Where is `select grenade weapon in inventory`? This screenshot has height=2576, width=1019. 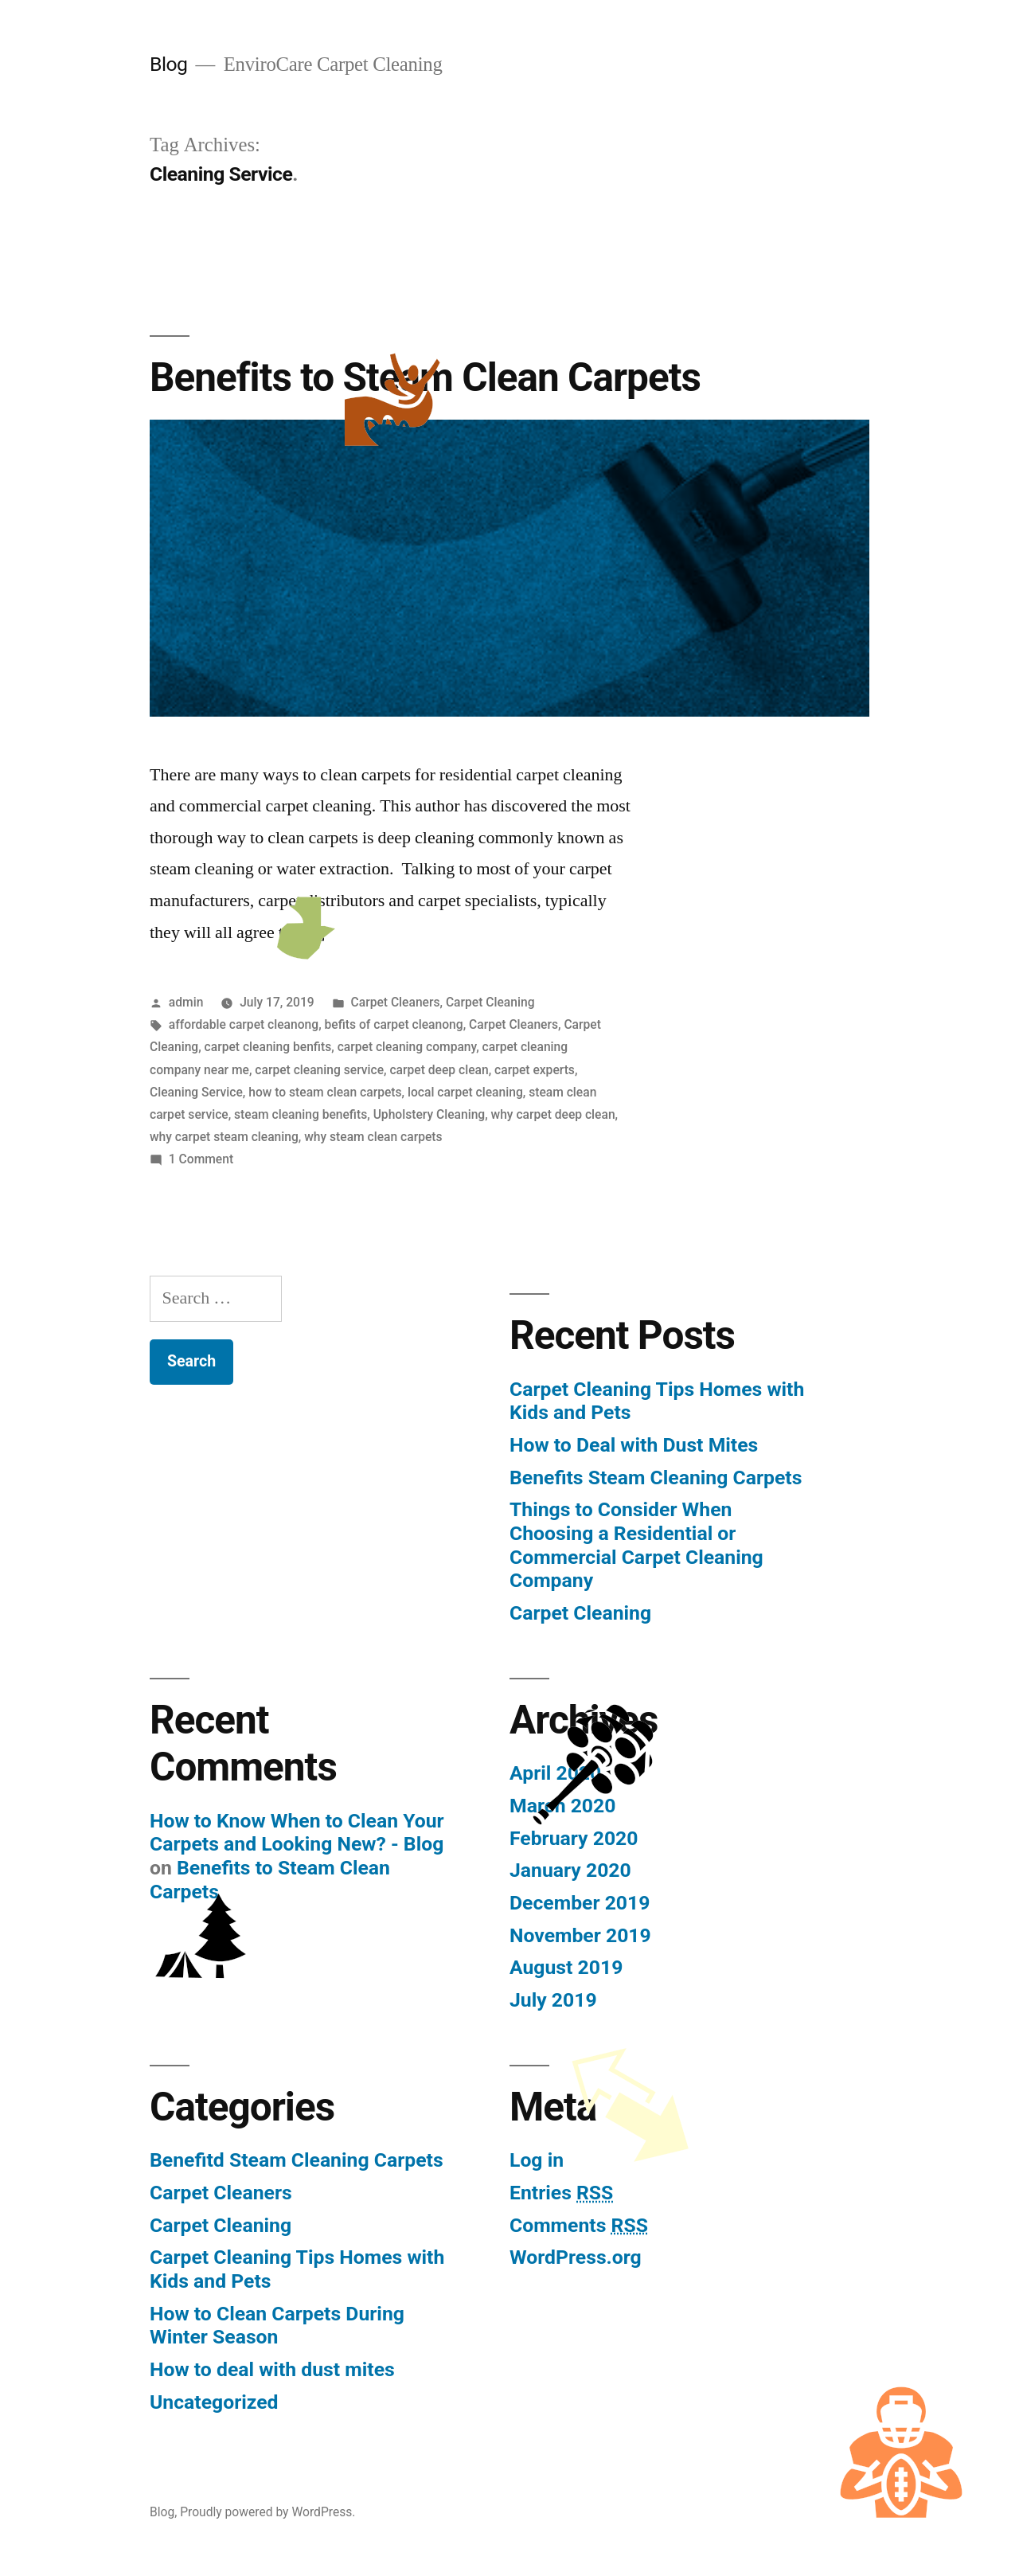
select grenade weapon in inventory is located at coordinates (593, 1765).